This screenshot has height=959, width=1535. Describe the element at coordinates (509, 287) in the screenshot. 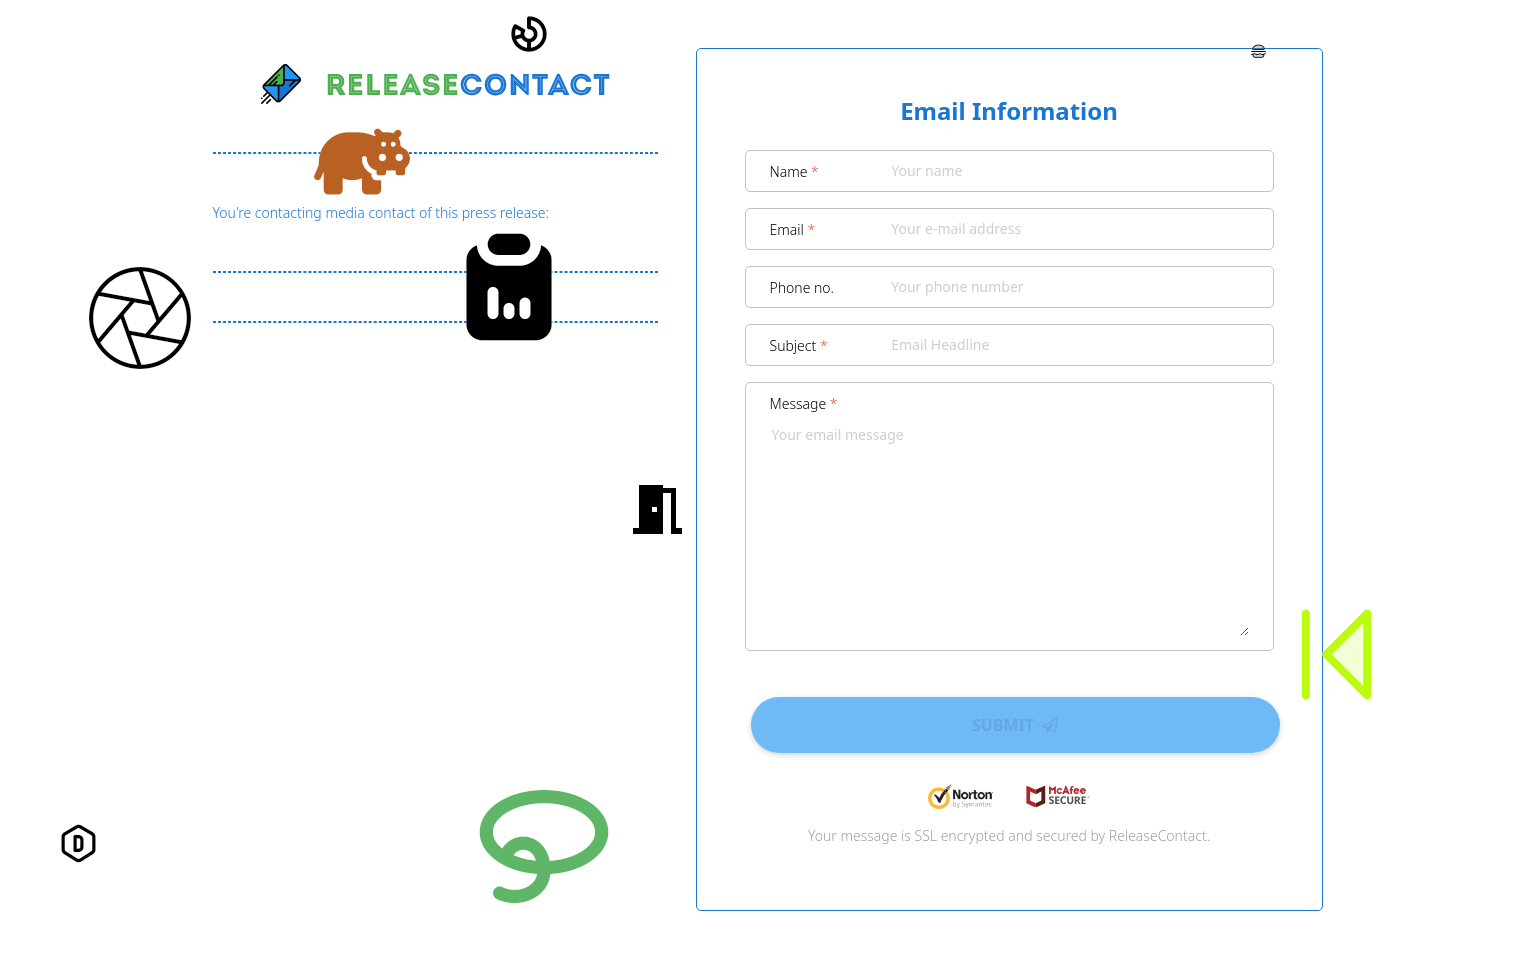

I see `view clipboard data or statistics` at that location.